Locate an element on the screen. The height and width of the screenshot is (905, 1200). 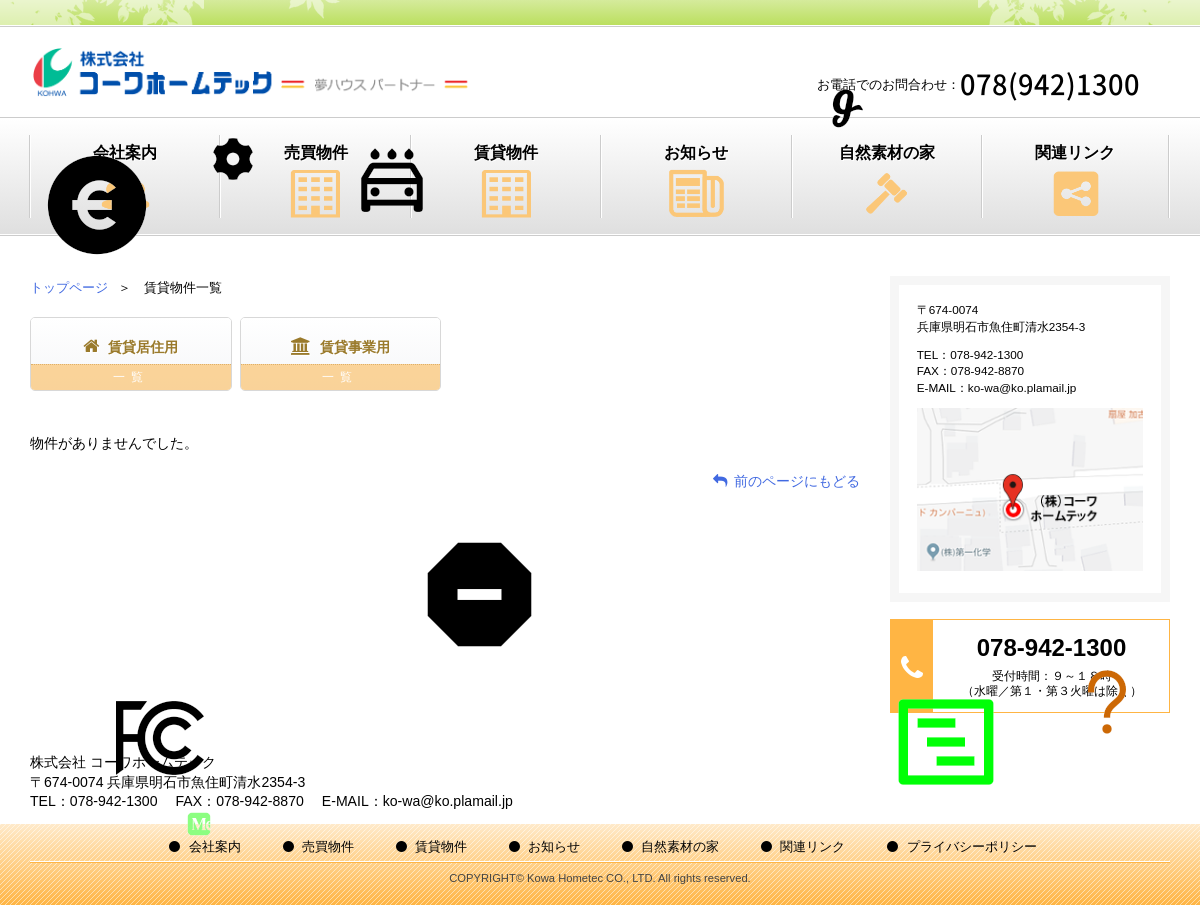
view euro currency or payment options is located at coordinates (97, 205).